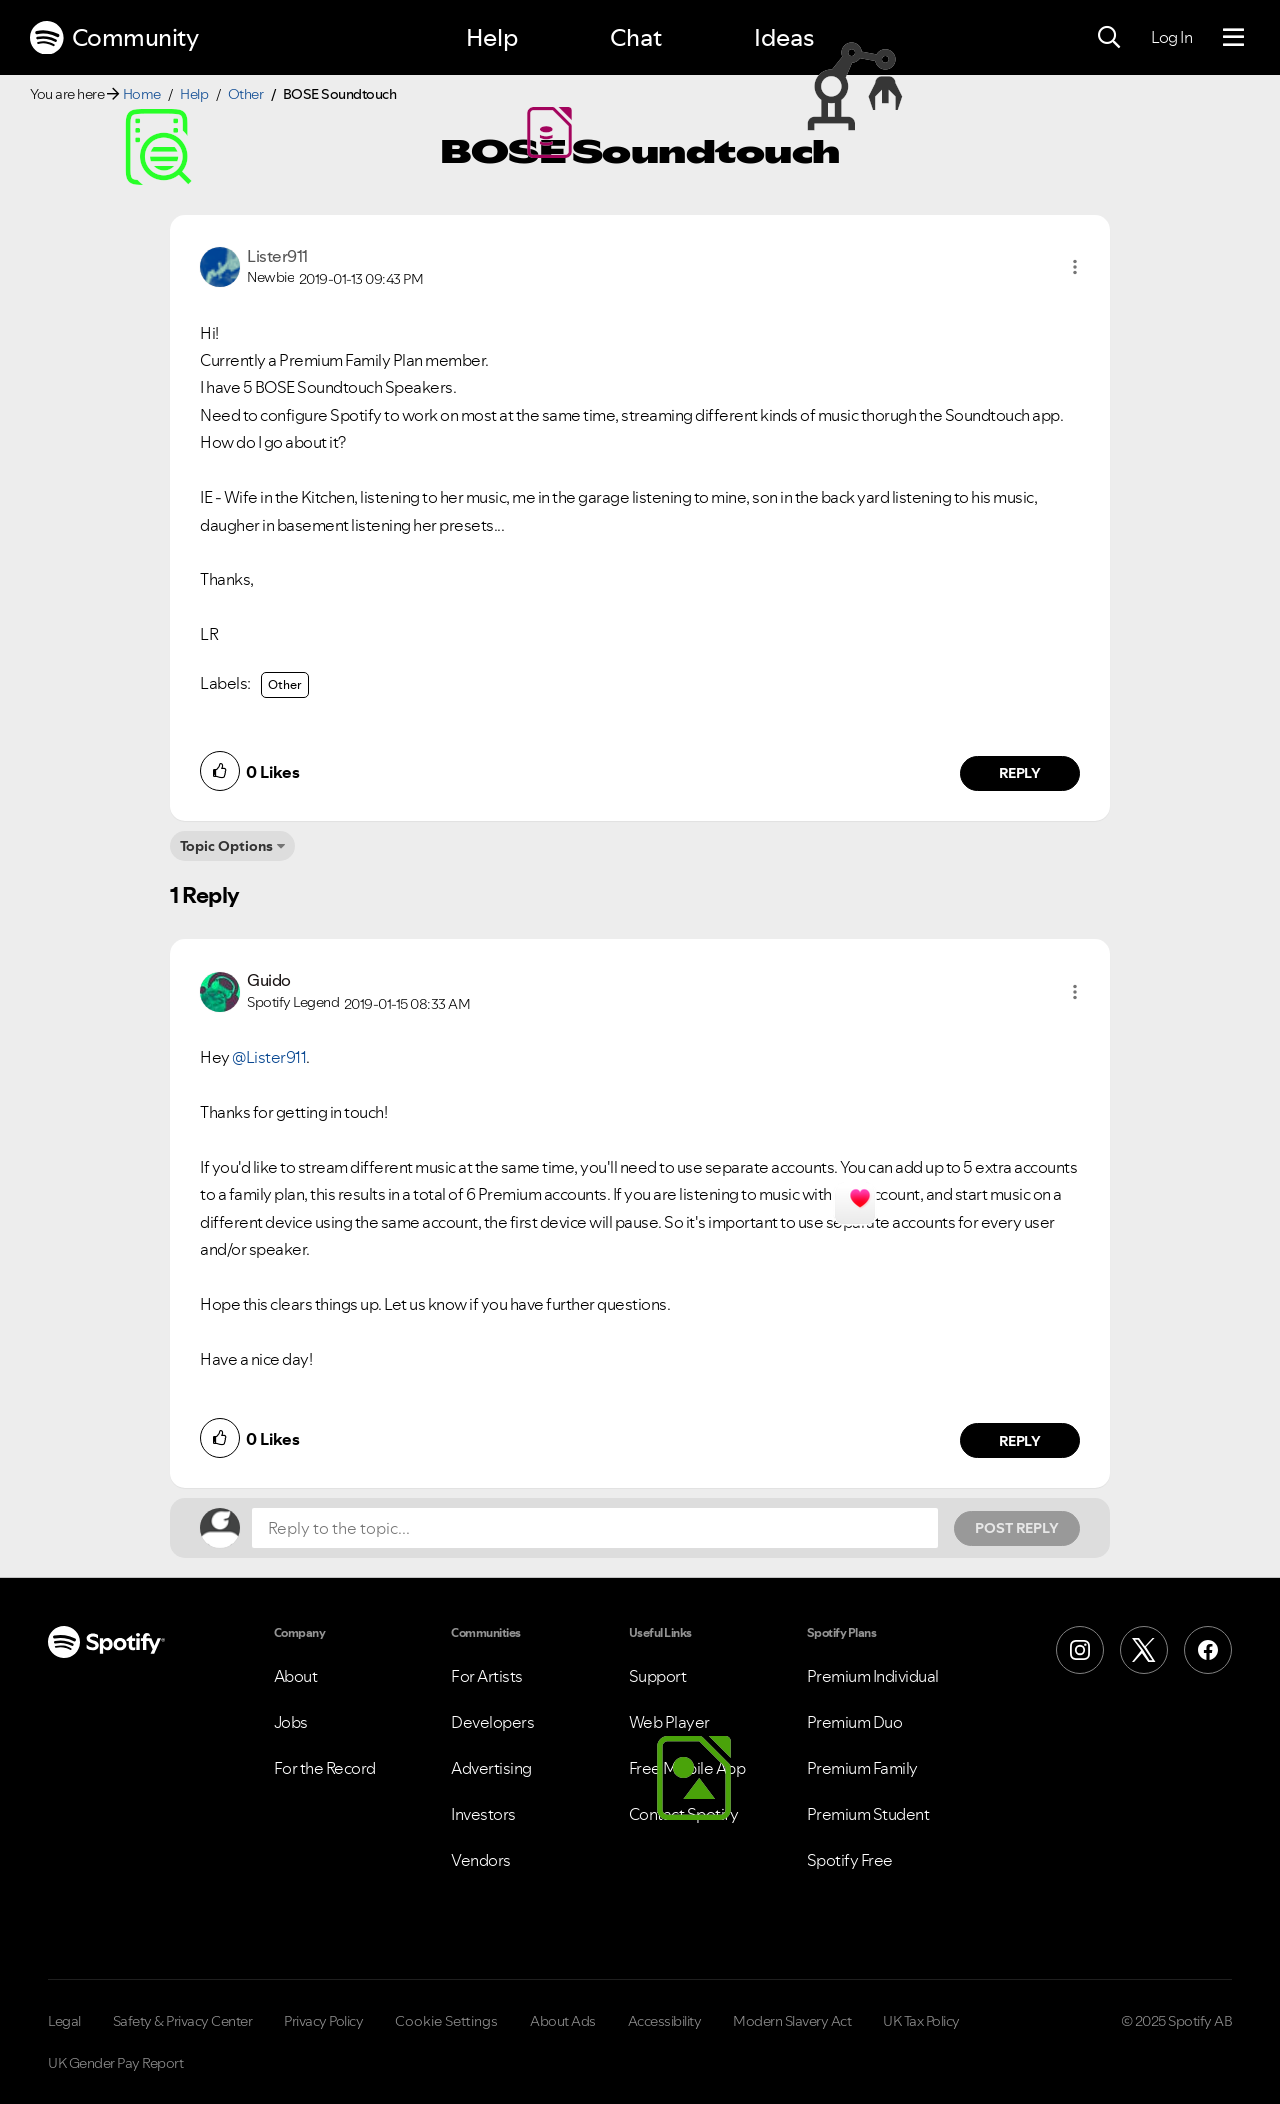 This screenshot has height=2104, width=1280. What do you see at coordinates (549, 132) in the screenshot?
I see `open libreoffice base database application` at bounding box center [549, 132].